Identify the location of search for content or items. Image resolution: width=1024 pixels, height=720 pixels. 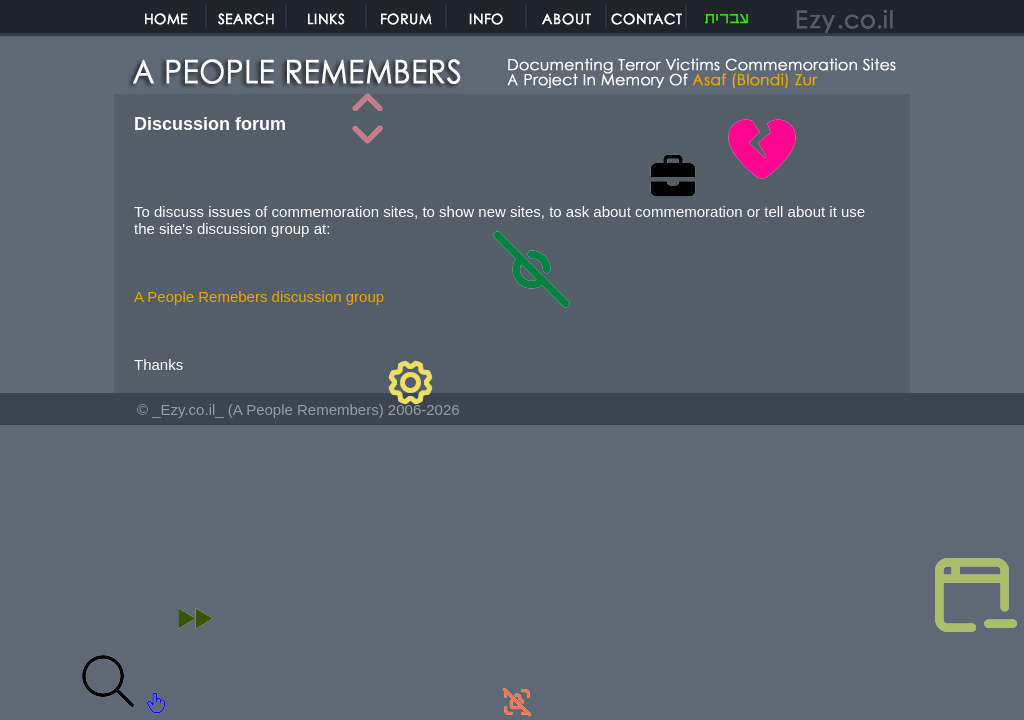
(107, 680).